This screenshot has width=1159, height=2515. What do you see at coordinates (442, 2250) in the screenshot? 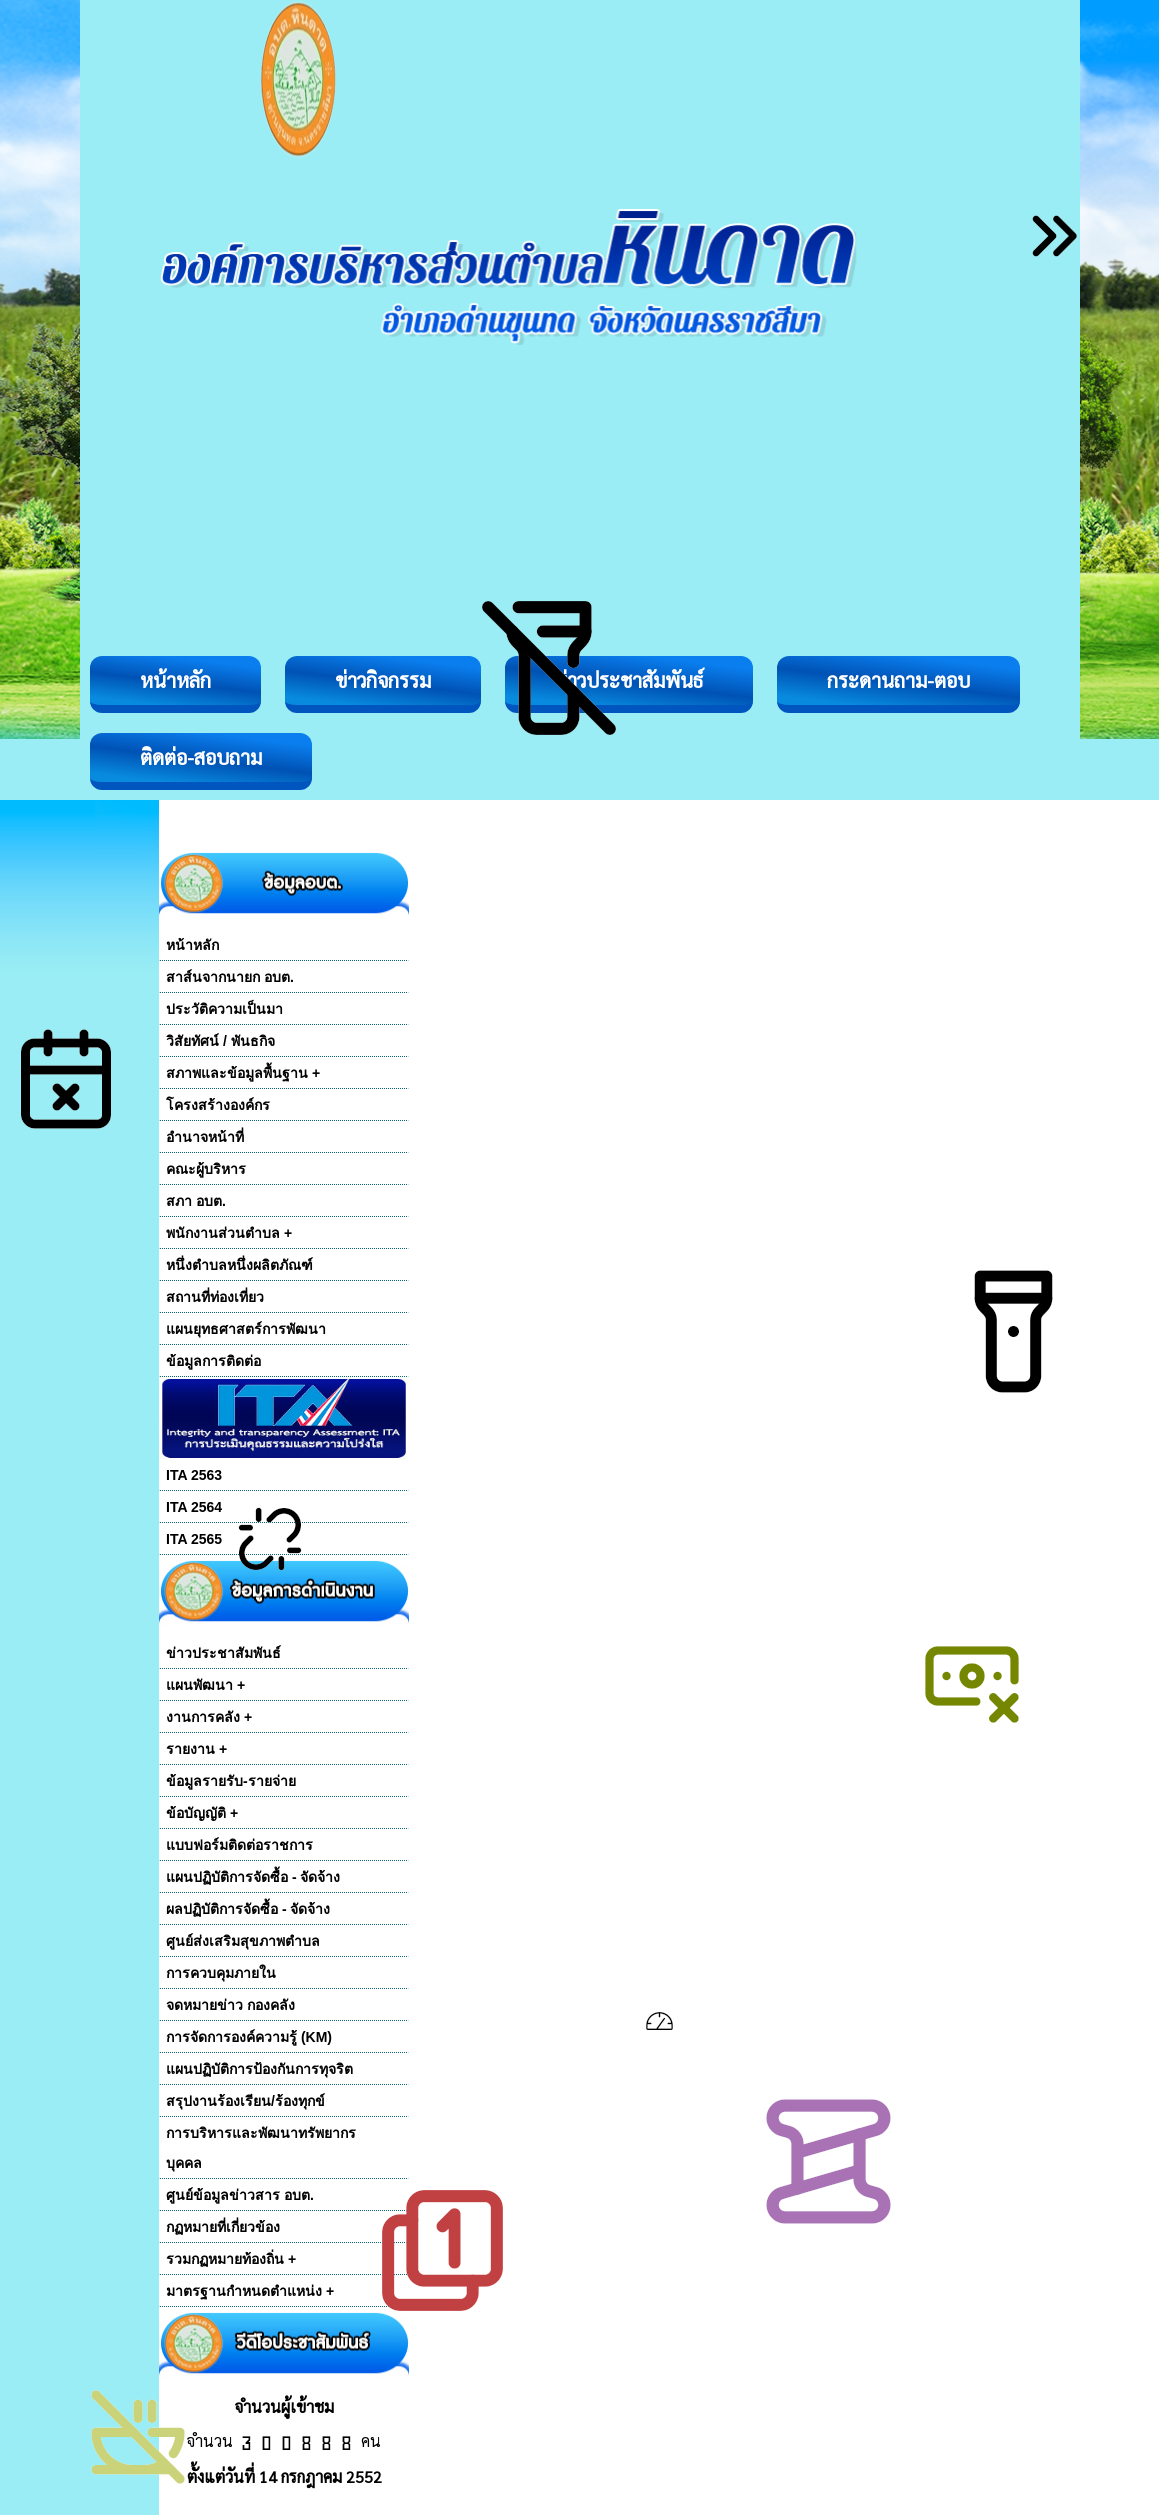
I see `view first item in a collection` at bounding box center [442, 2250].